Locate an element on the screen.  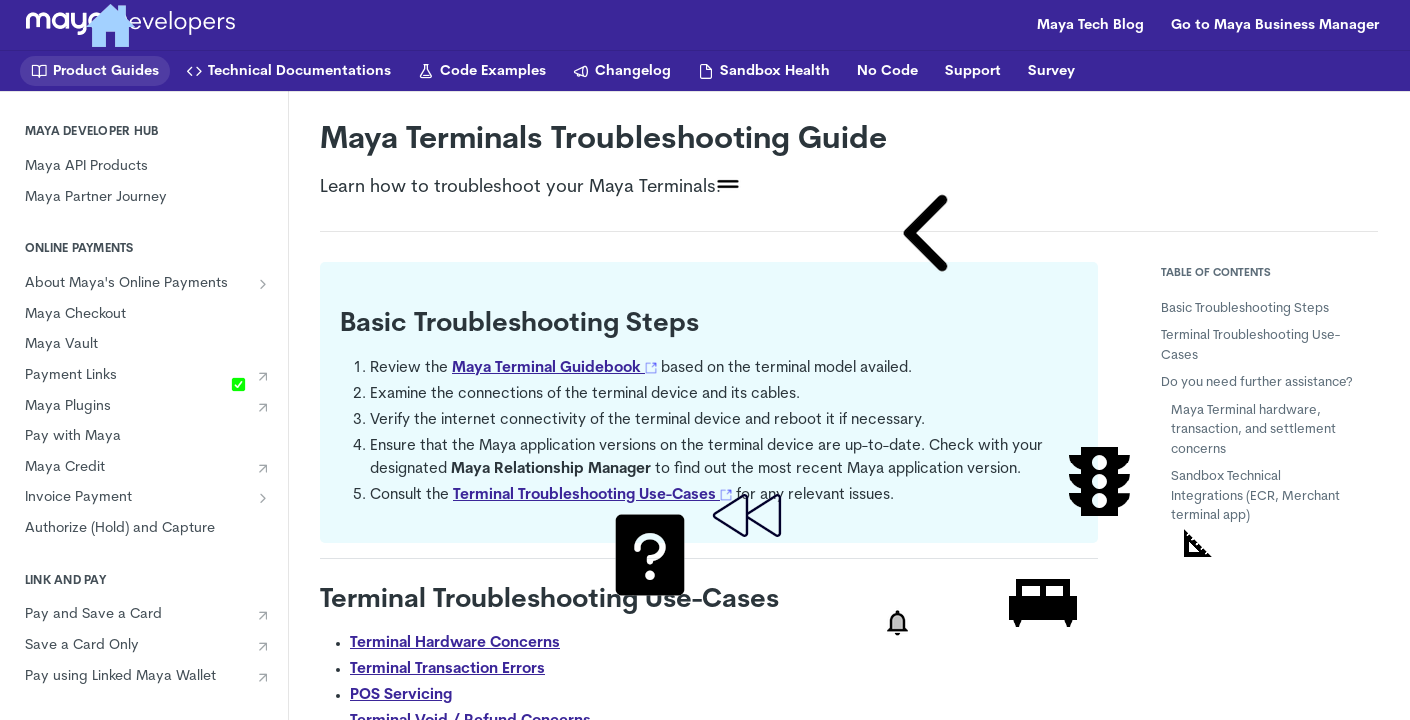
measure area or dimensions is located at coordinates (1198, 543).